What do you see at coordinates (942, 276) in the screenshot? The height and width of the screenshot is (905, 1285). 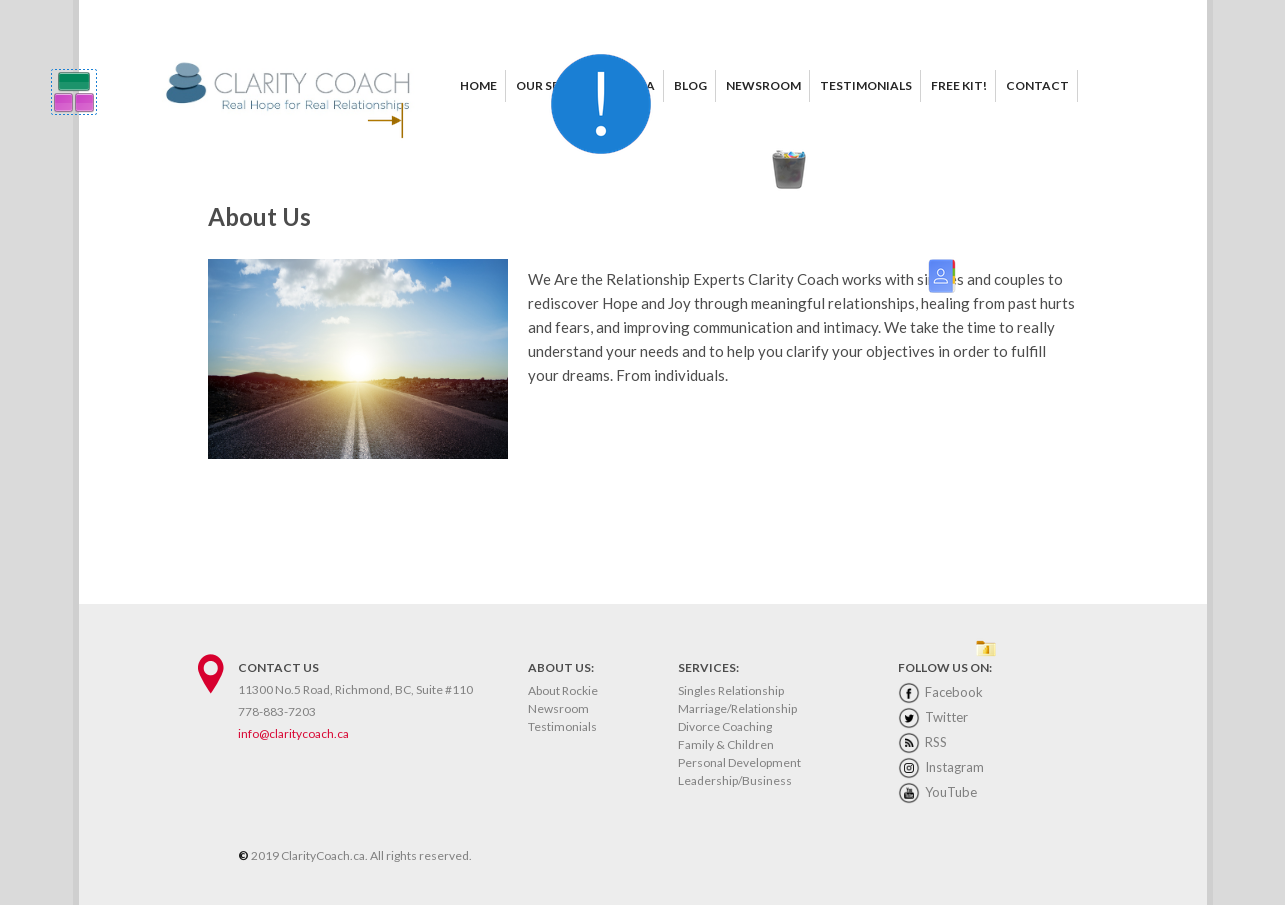 I see `open the contacts app` at bounding box center [942, 276].